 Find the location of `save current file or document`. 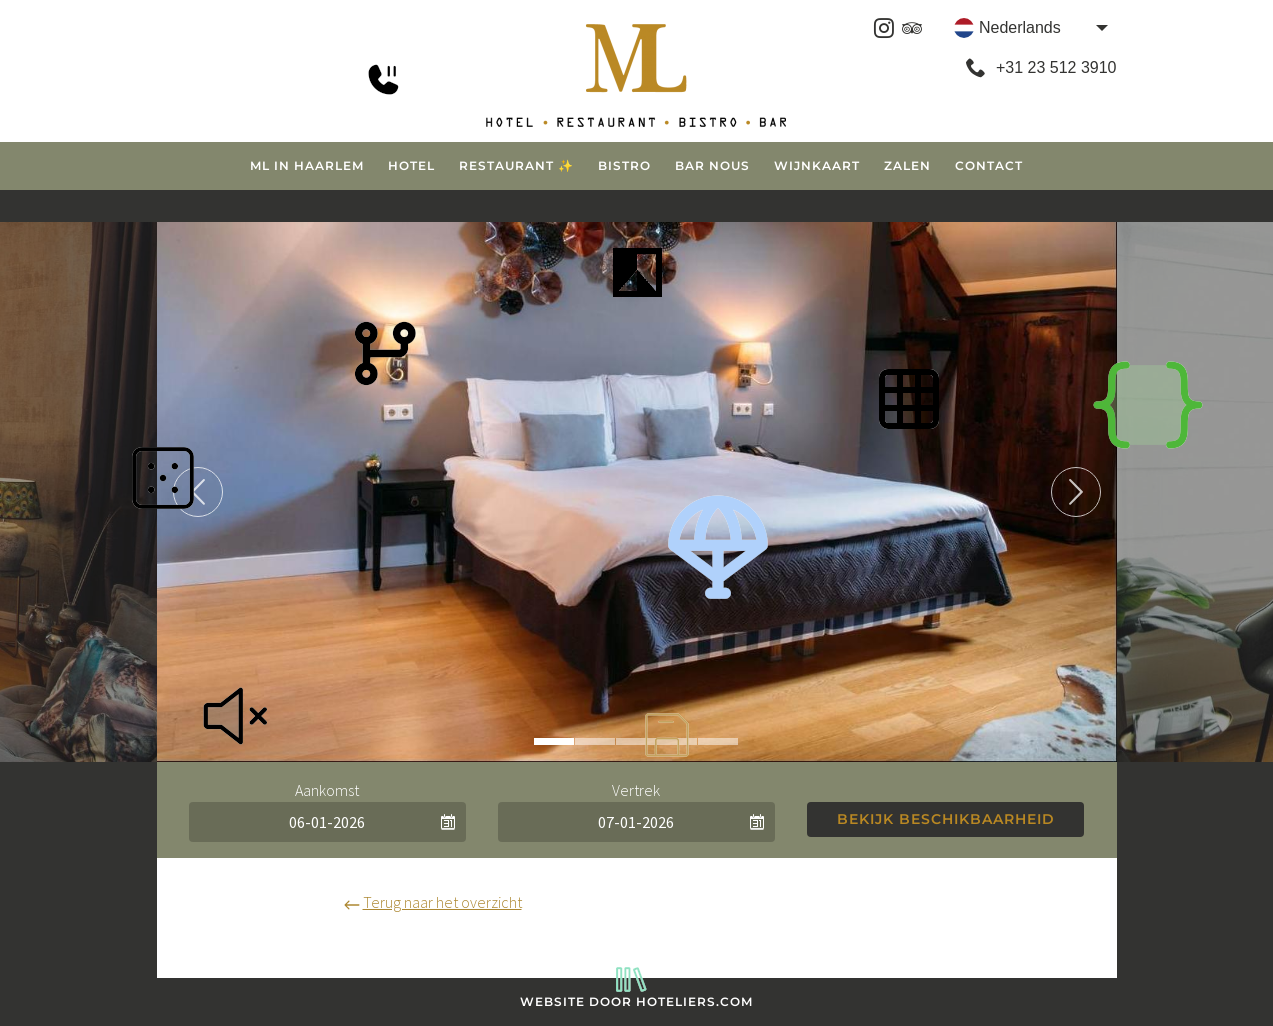

save current file or document is located at coordinates (667, 735).